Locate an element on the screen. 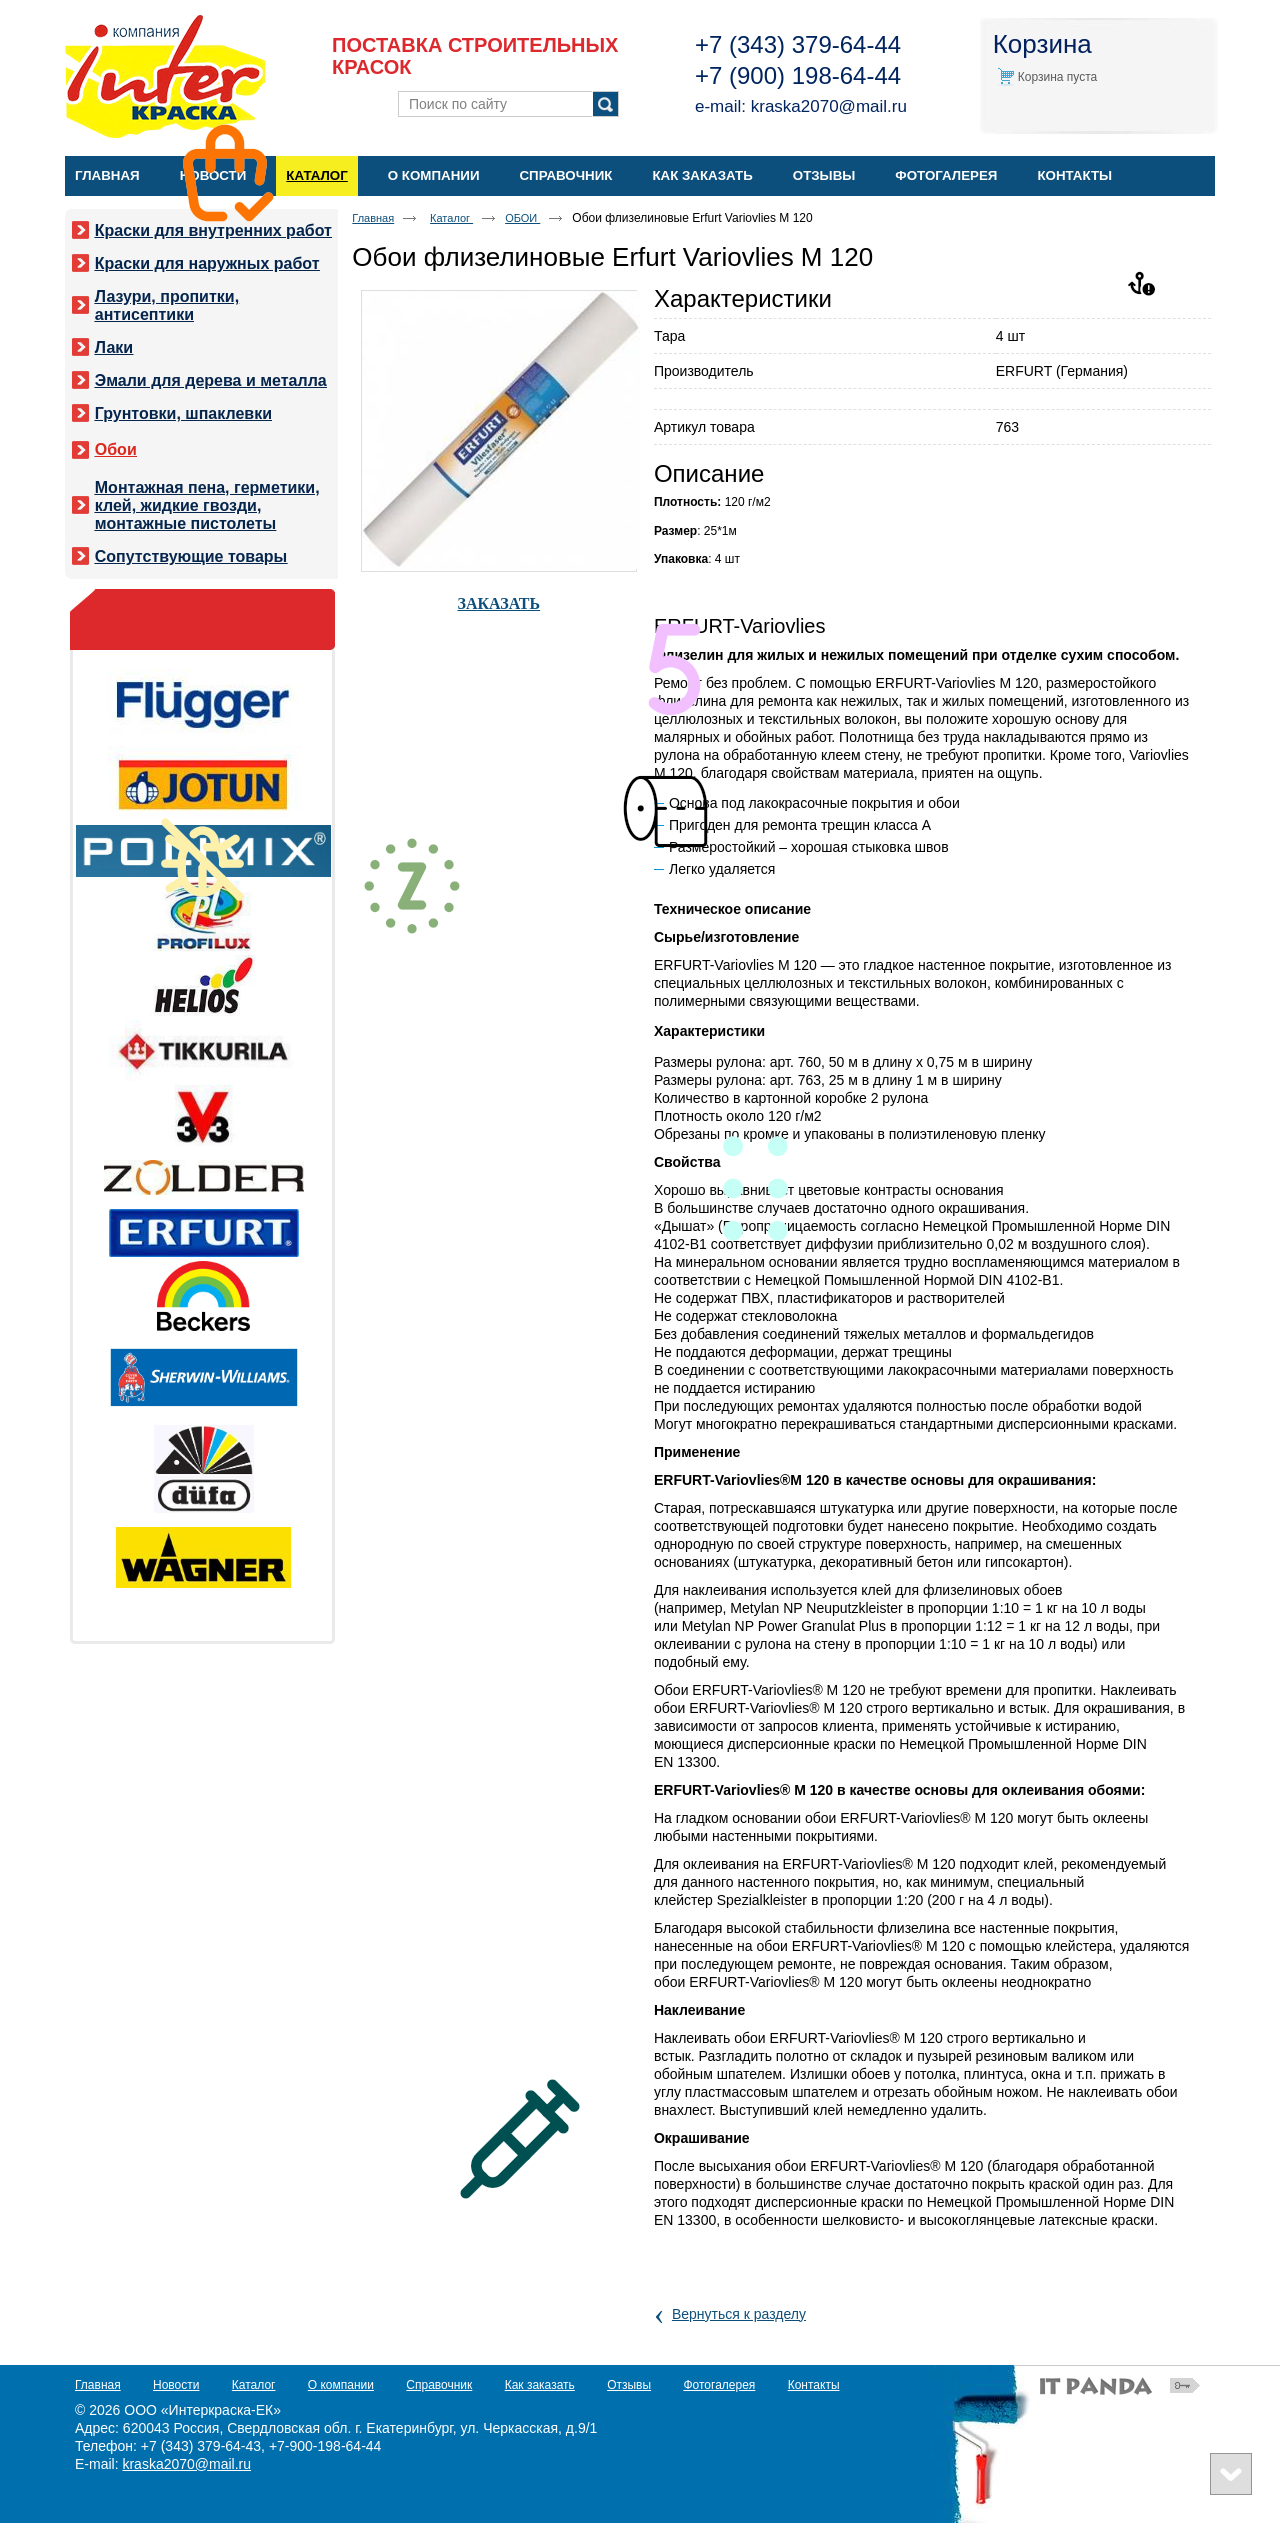 The image size is (1280, 2523). bathroom or restroom location indicator is located at coordinates (665, 811).